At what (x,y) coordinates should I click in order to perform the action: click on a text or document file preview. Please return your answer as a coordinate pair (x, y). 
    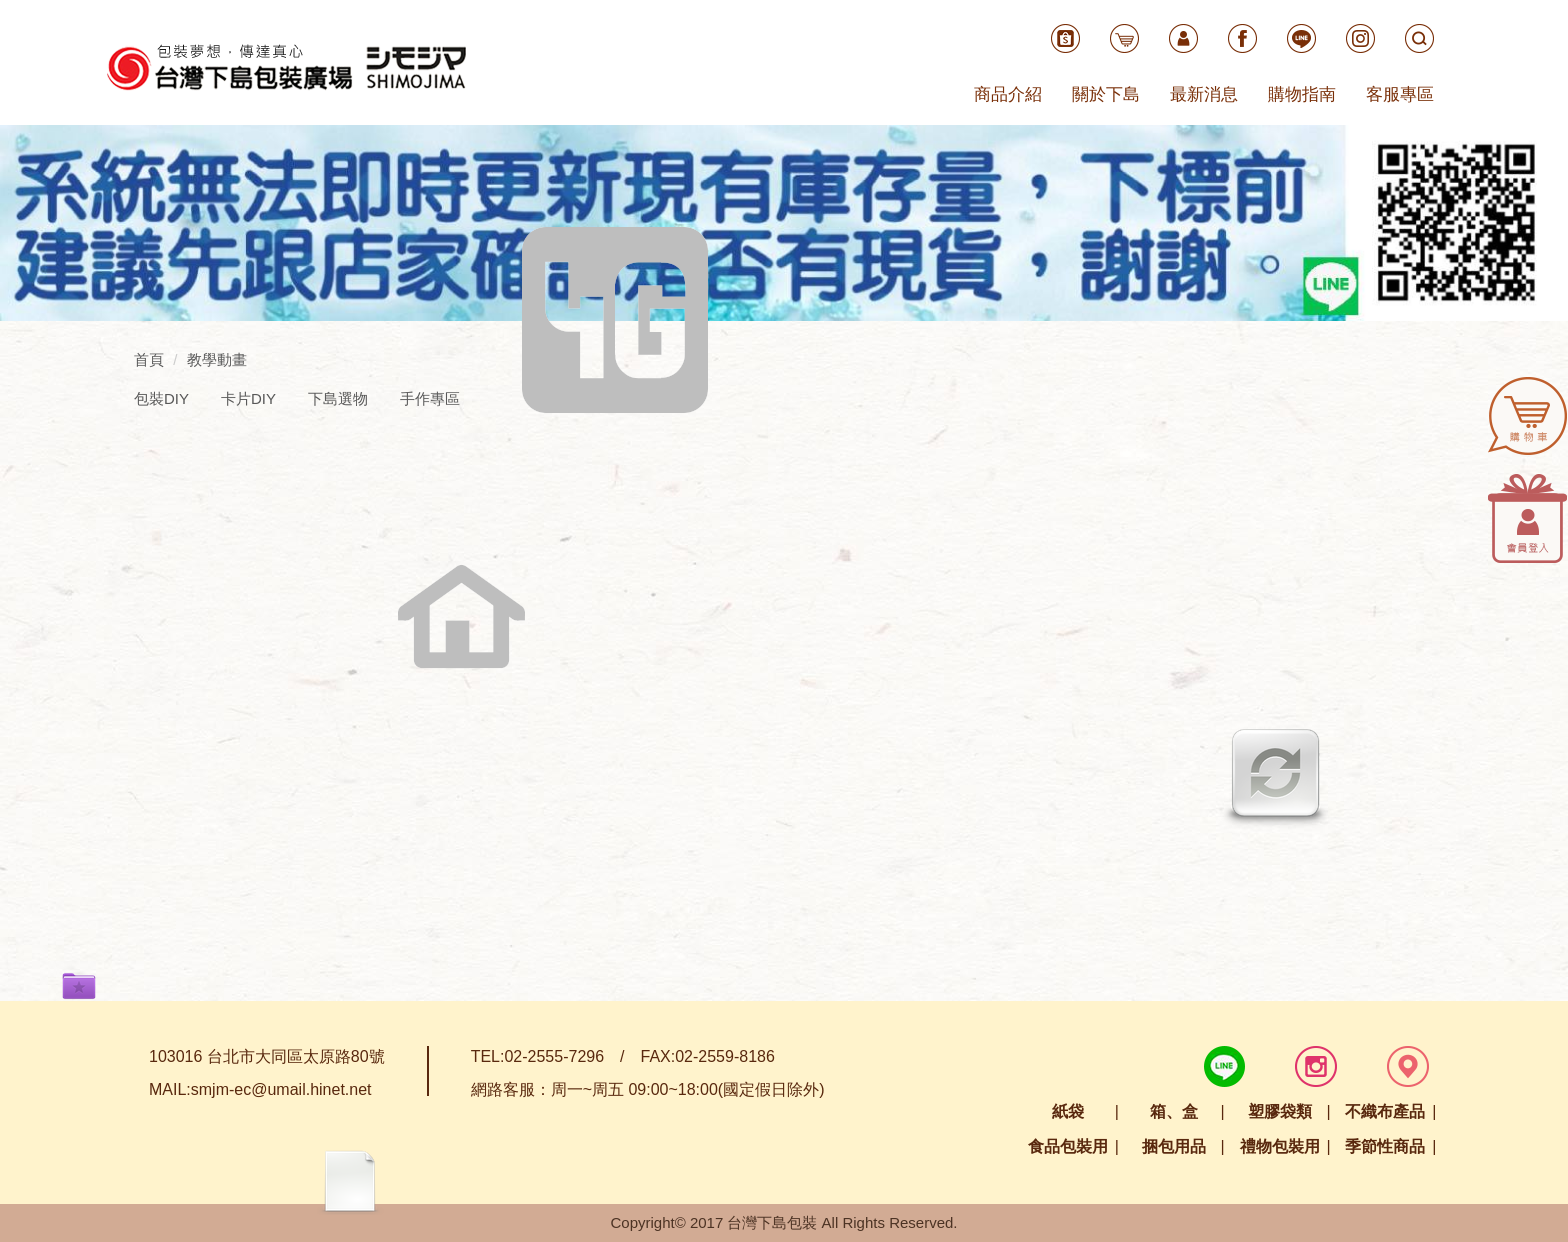
    Looking at the image, I should click on (351, 1181).